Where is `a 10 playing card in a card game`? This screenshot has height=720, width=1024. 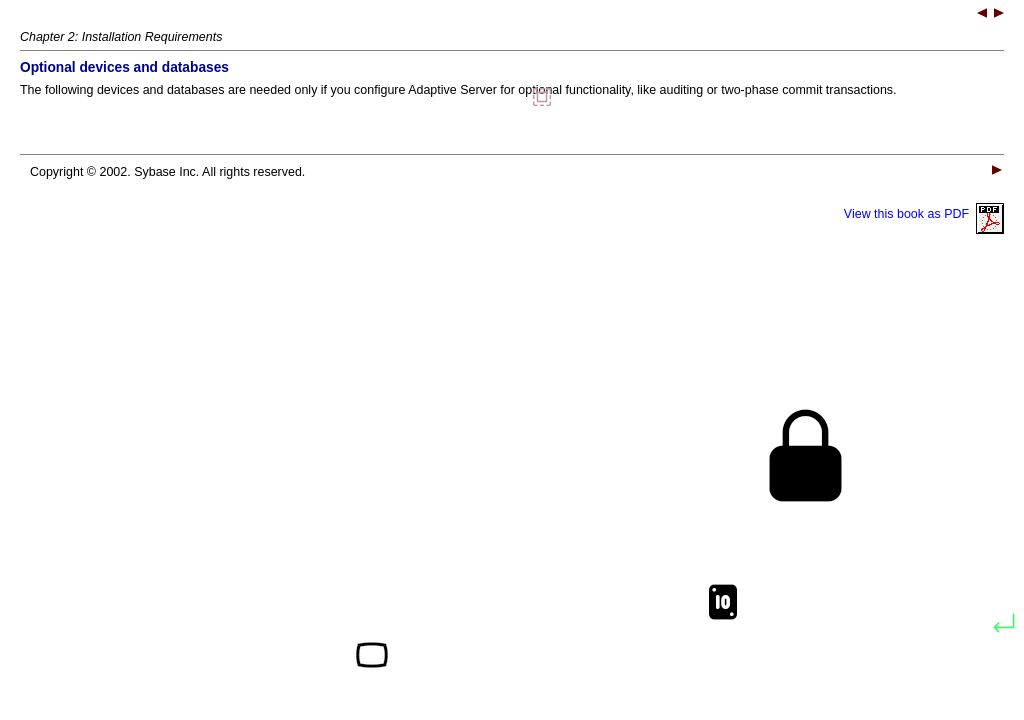 a 10 playing card in a card game is located at coordinates (723, 602).